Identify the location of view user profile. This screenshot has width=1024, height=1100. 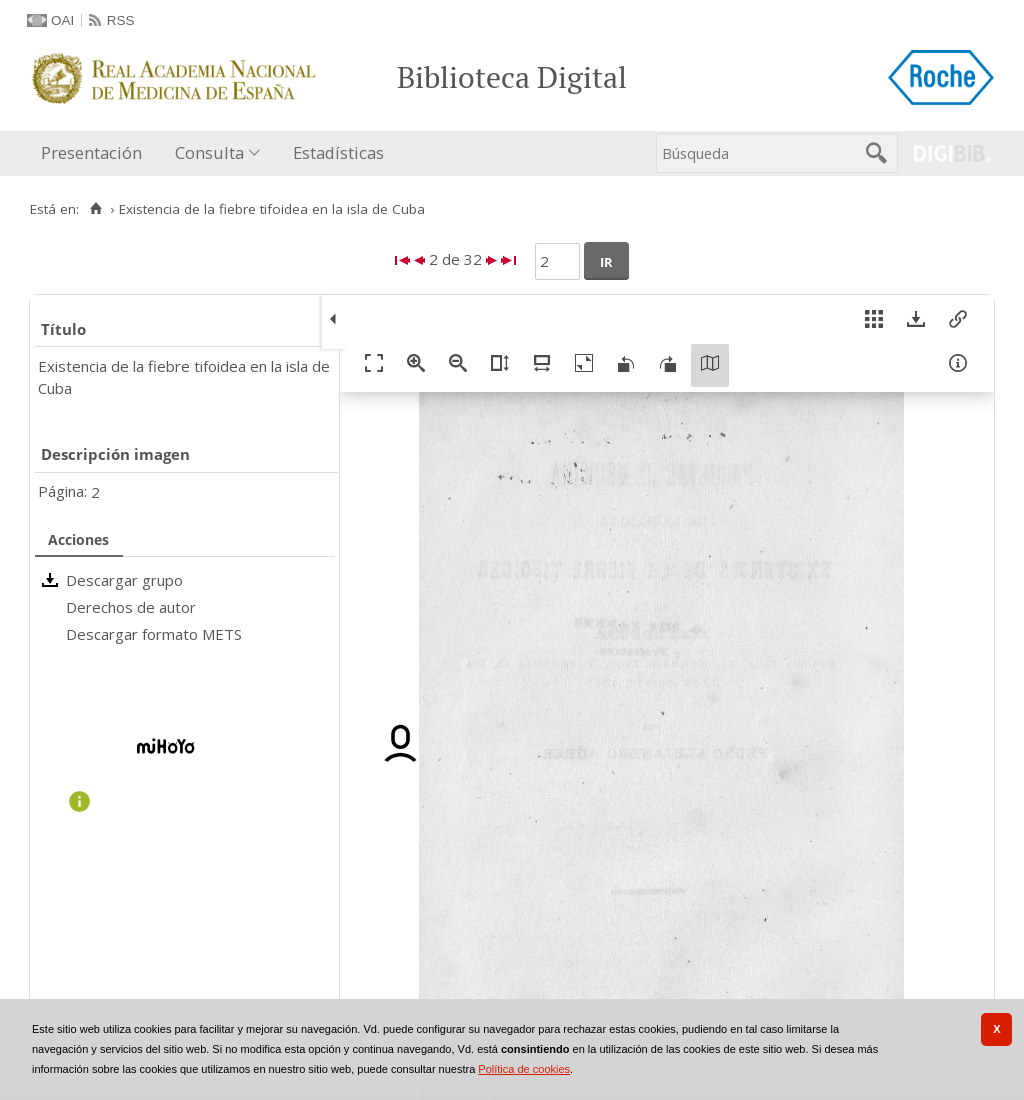
(400, 743).